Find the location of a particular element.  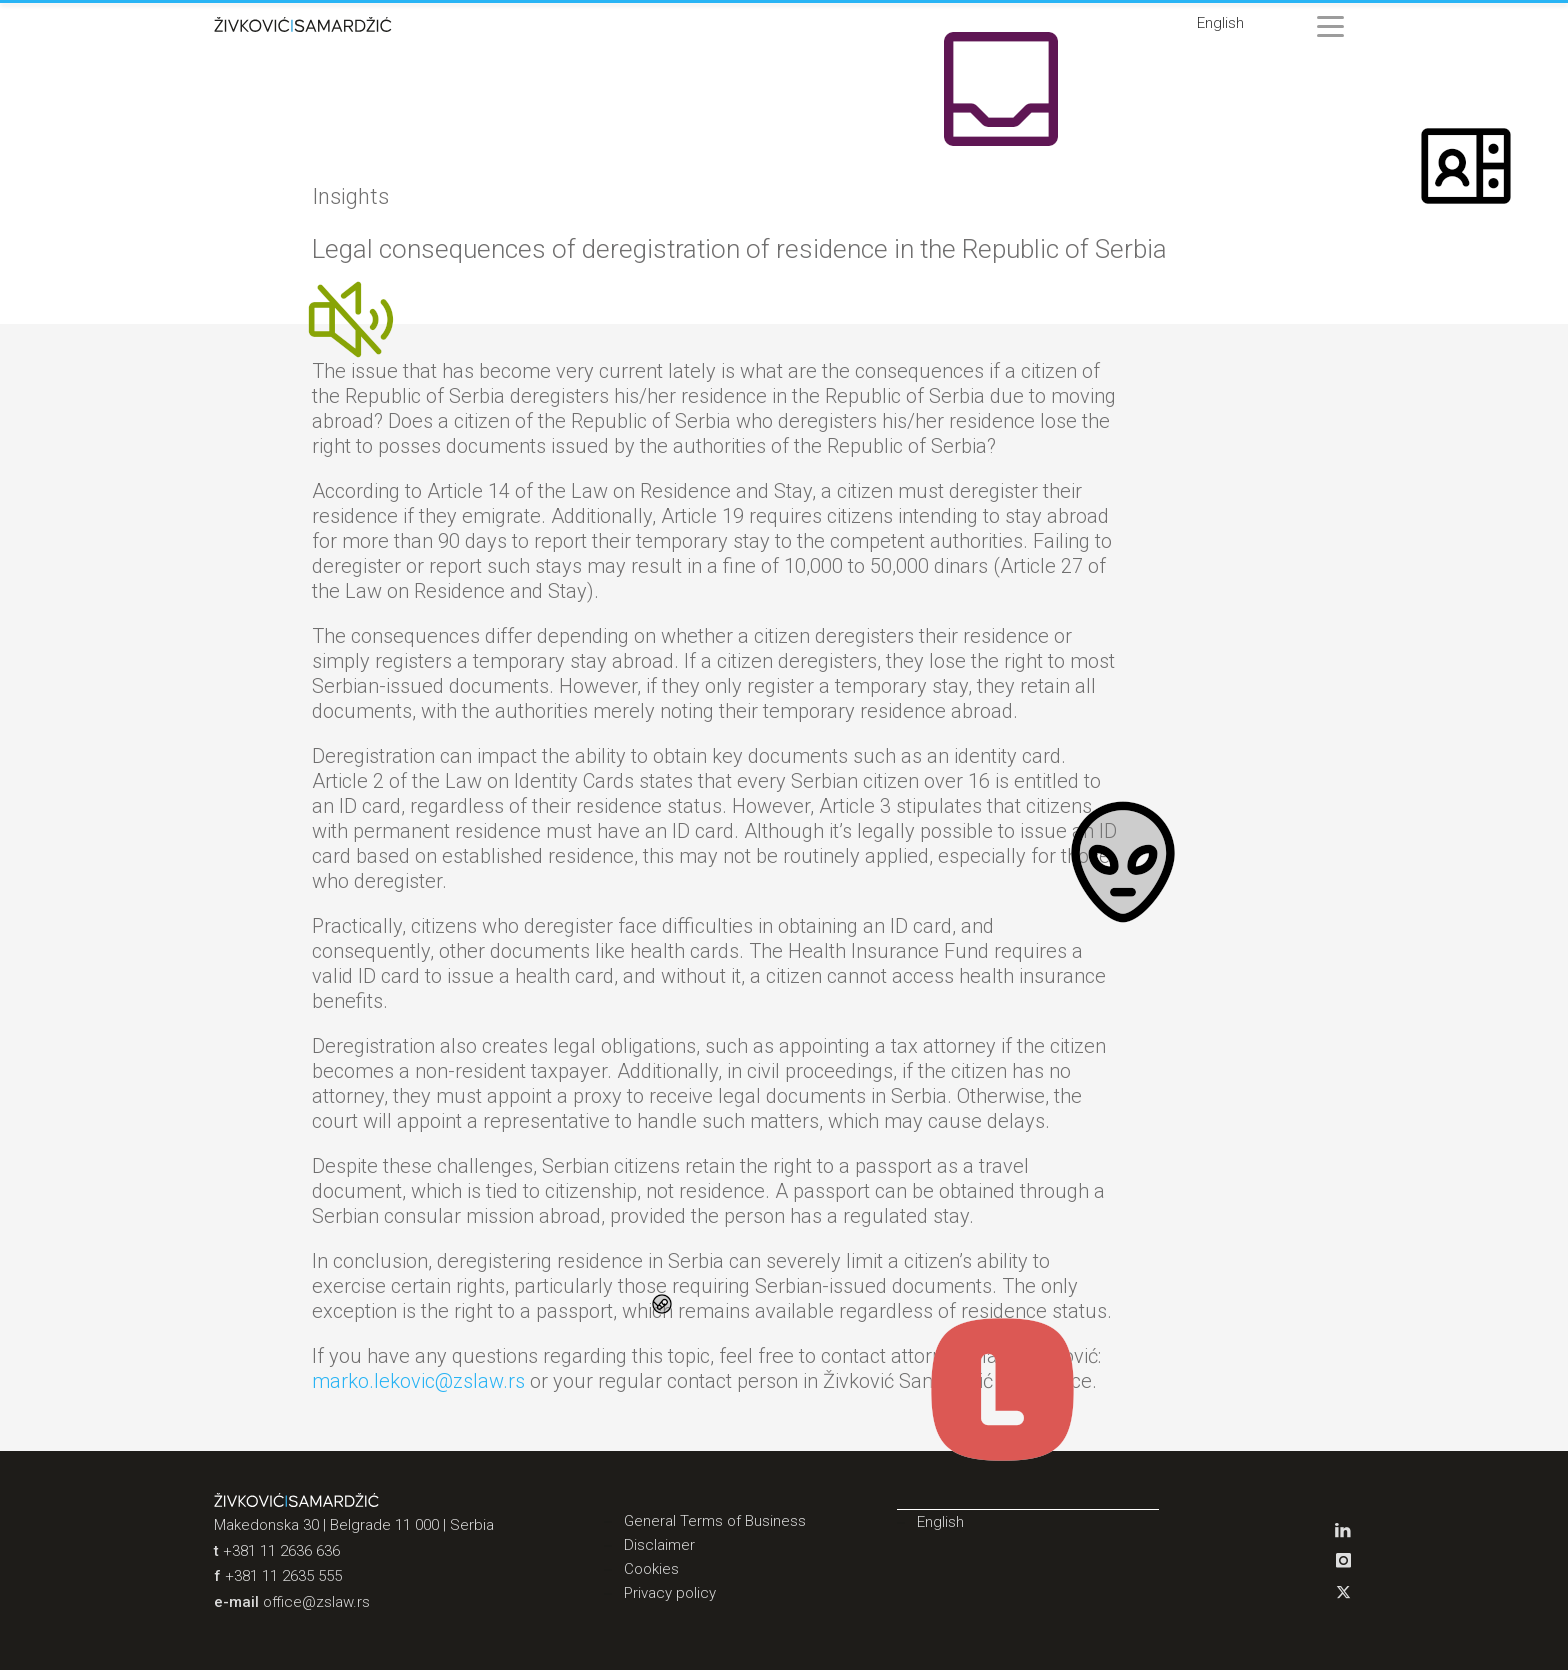

open Steam application is located at coordinates (662, 1304).